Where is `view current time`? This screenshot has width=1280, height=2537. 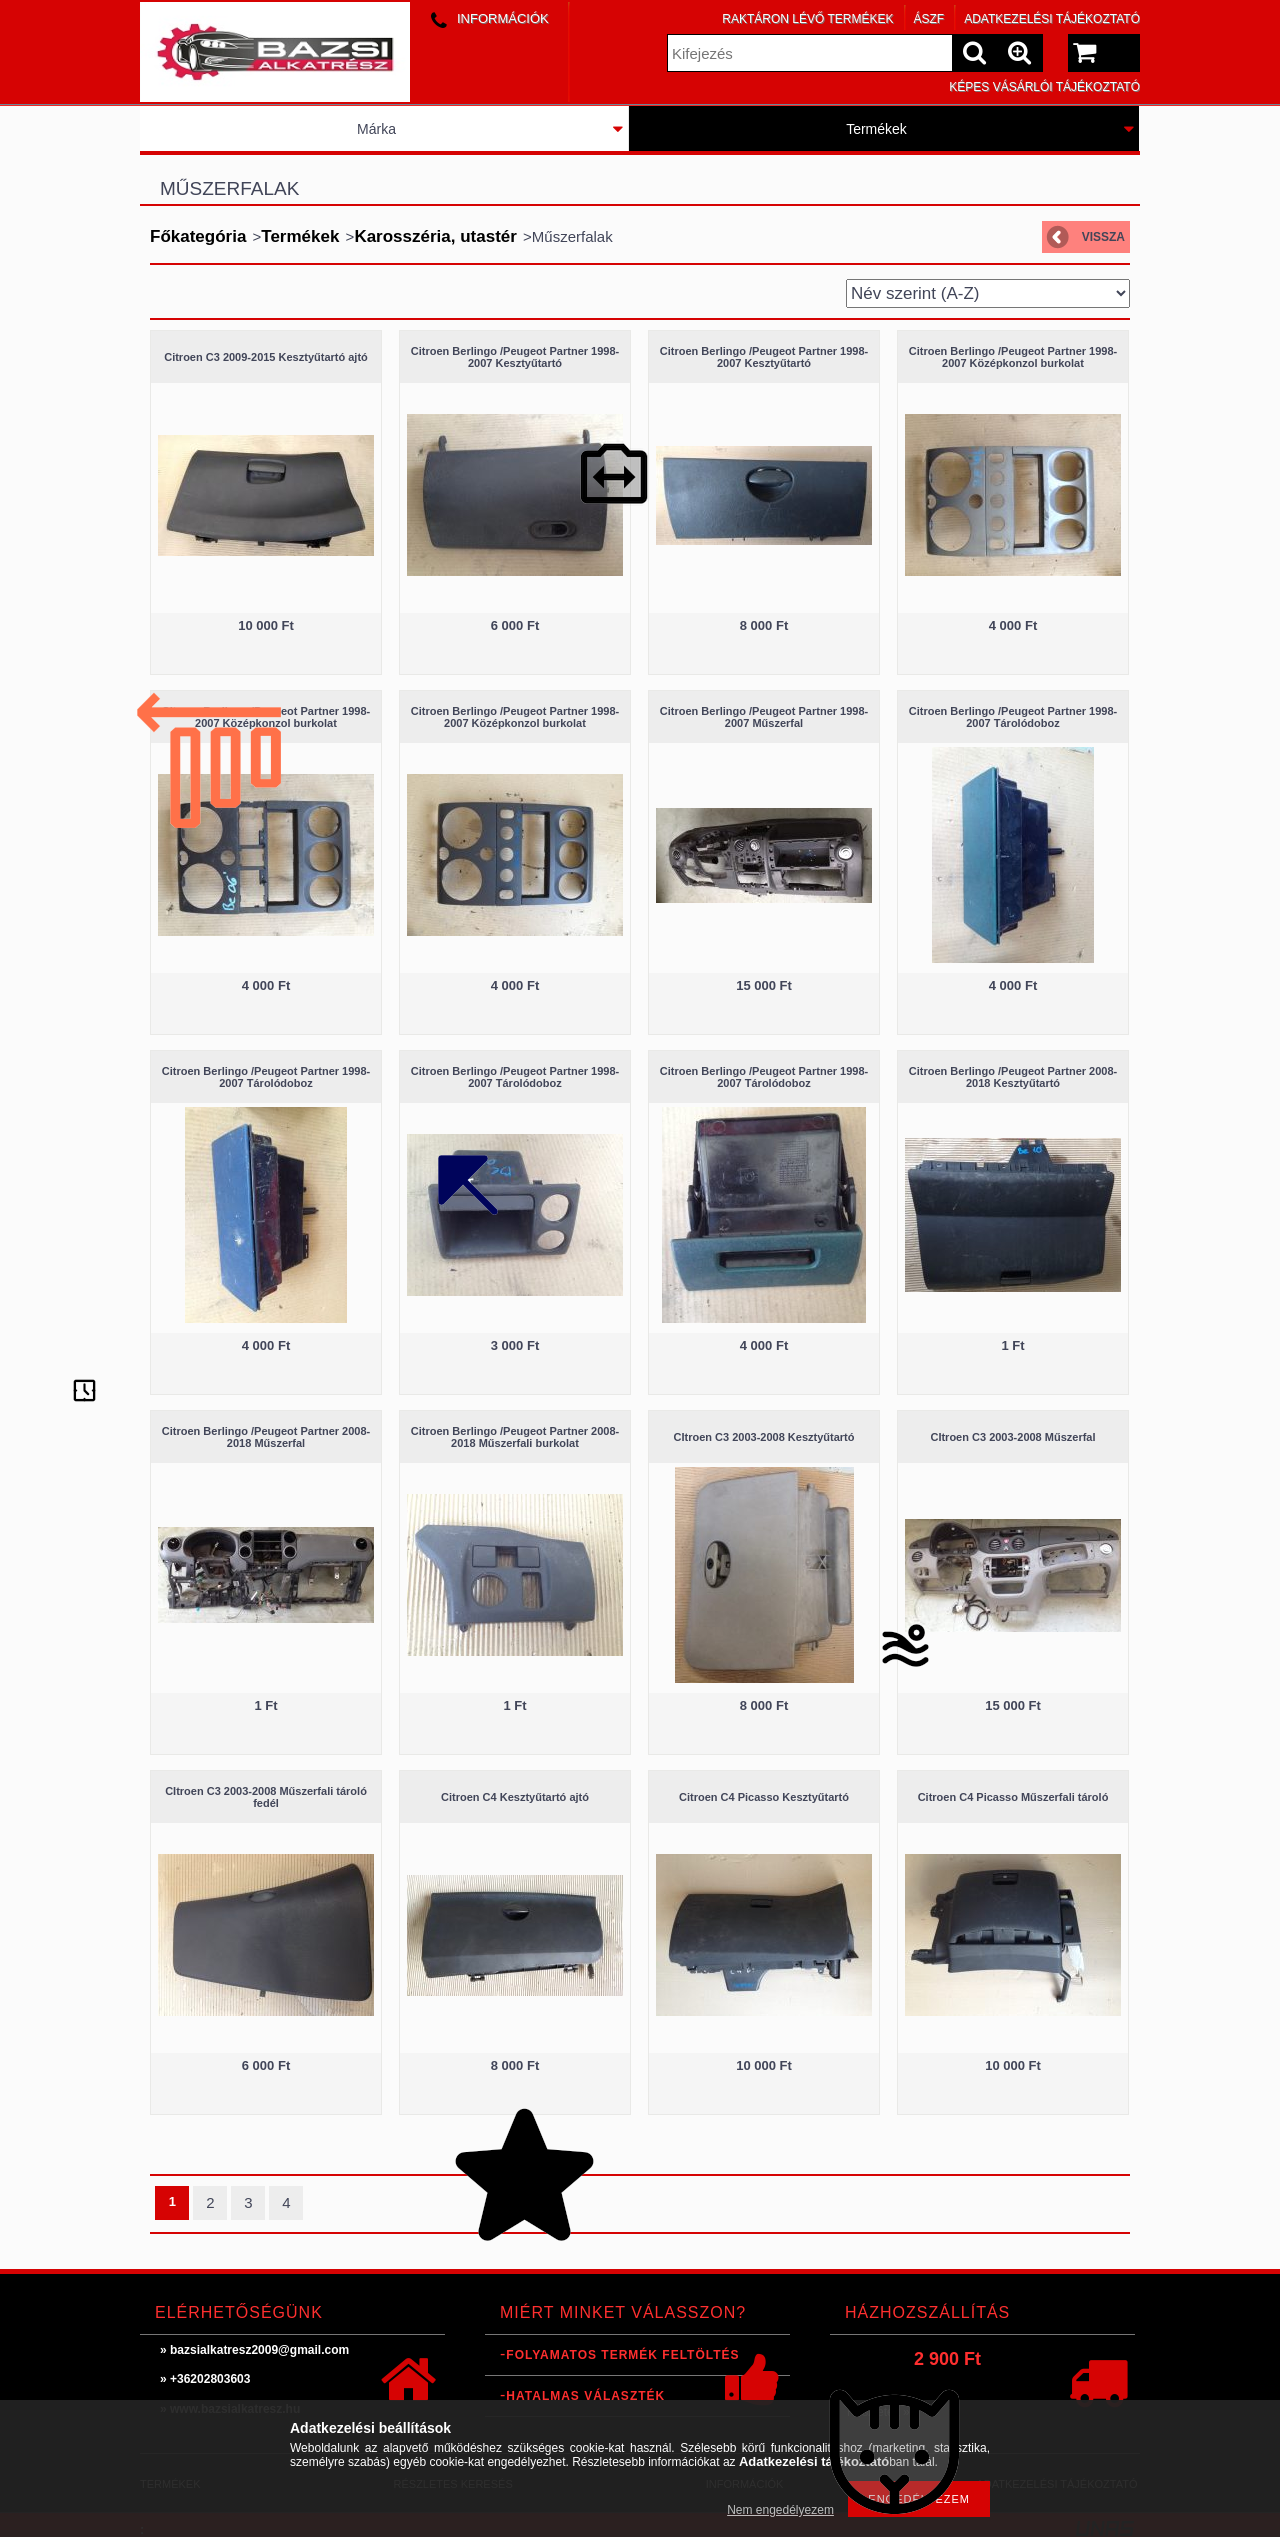
view current time is located at coordinates (84, 1390).